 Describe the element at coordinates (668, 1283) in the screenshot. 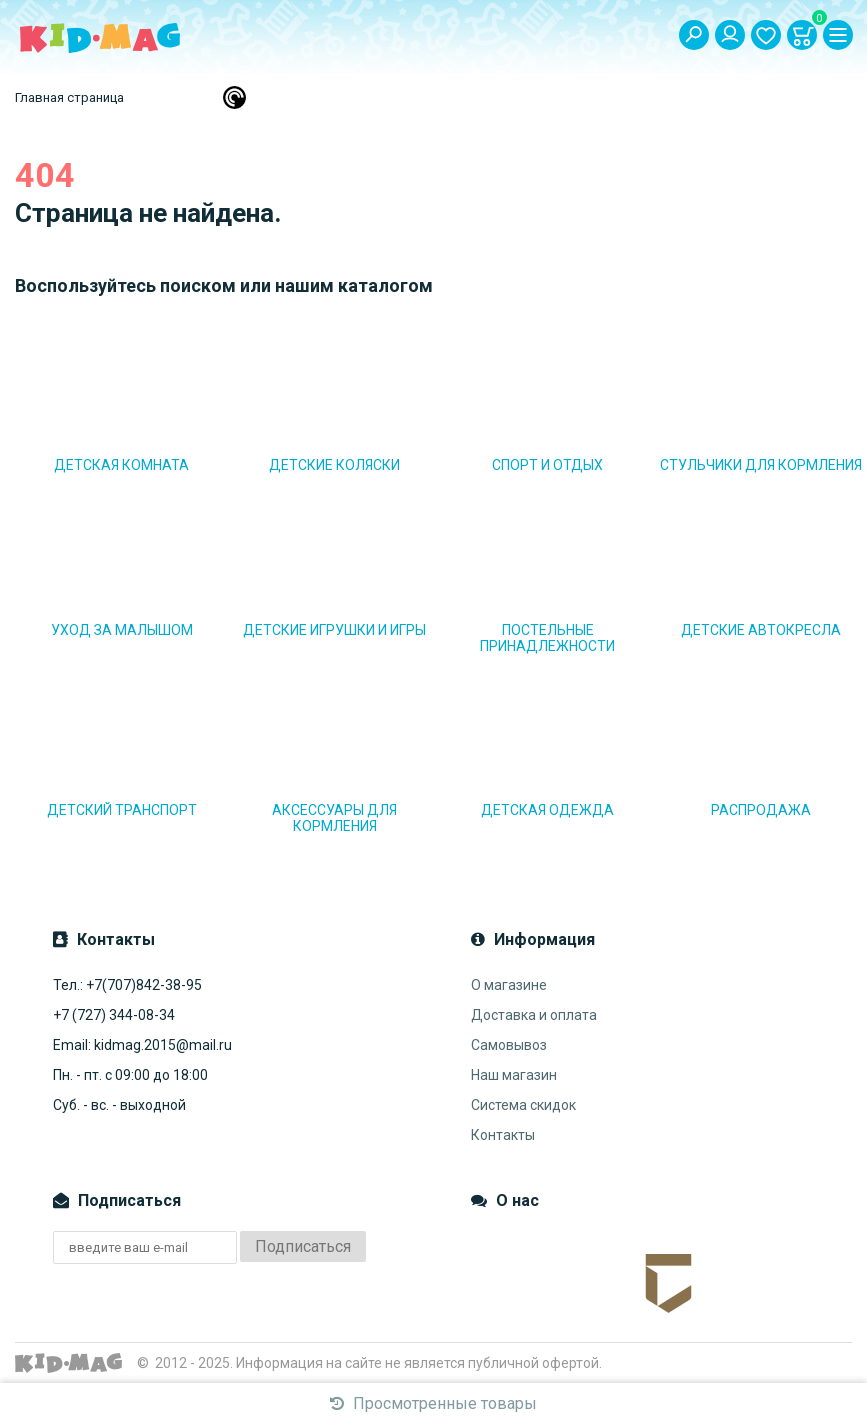

I see `open Google Chronicle security platform` at that location.